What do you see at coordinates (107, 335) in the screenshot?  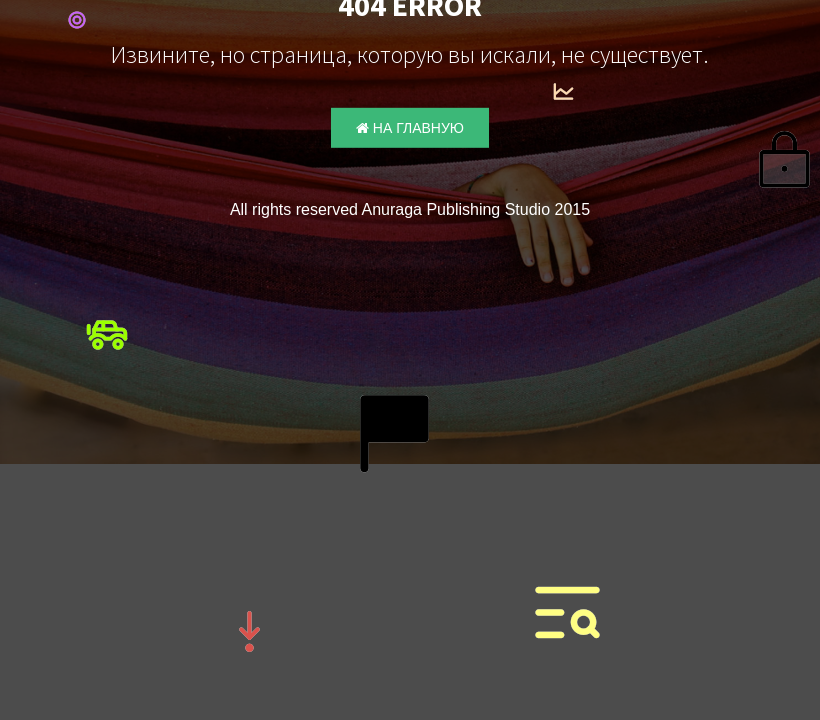 I see `select SUV as vehicle type` at bounding box center [107, 335].